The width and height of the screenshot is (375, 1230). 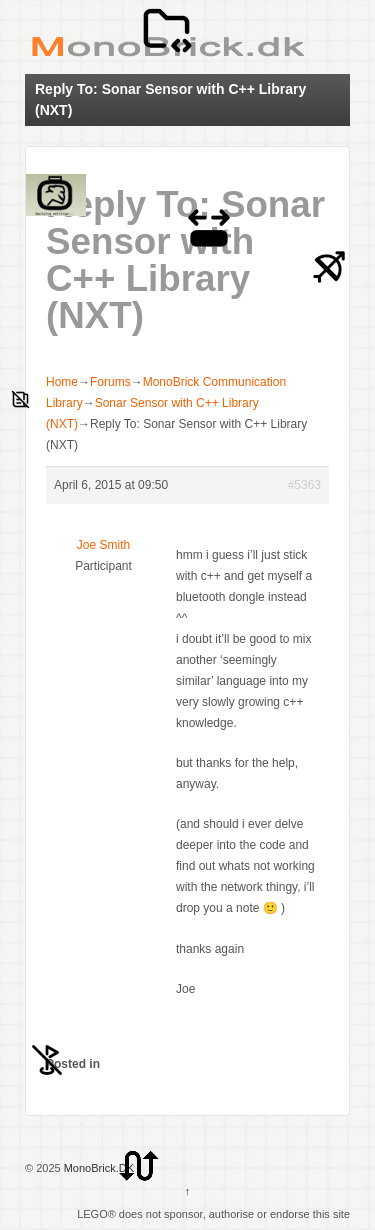 What do you see at coordinates (329, 267) in the screenshot?
I see `archery or bow-and-arrow feature` at bounding box center [329, 267].